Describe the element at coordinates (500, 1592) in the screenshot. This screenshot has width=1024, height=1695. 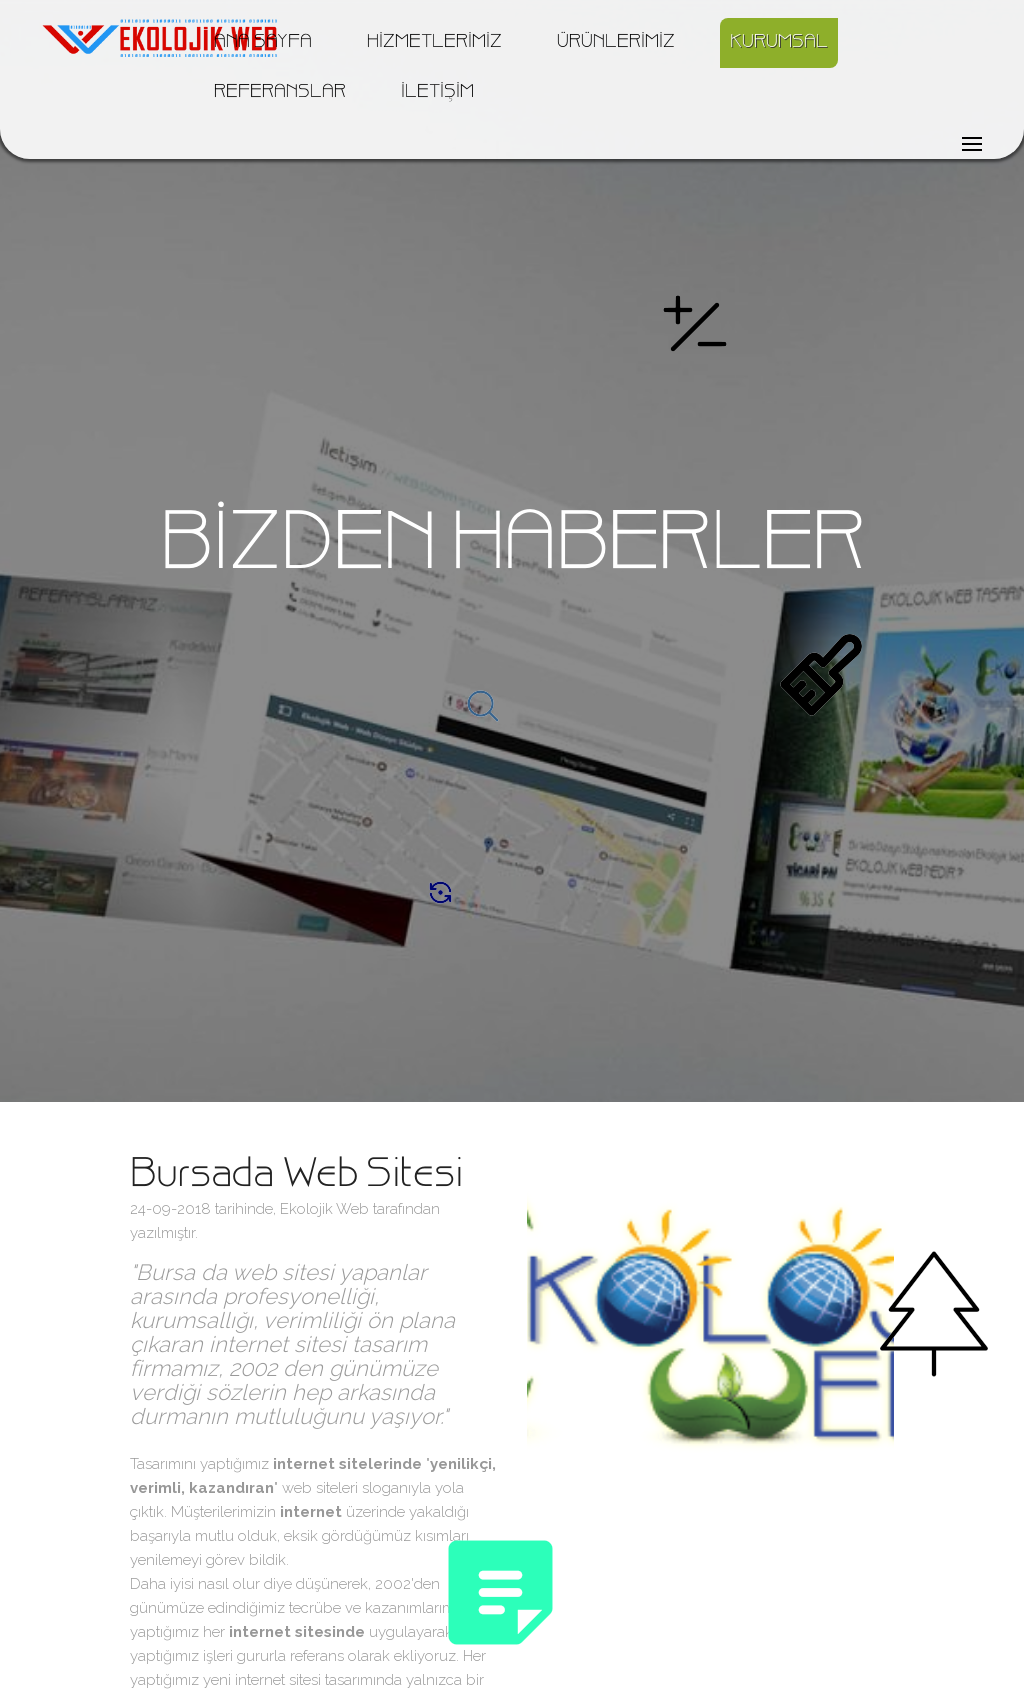
I see `create a new note` at that location.